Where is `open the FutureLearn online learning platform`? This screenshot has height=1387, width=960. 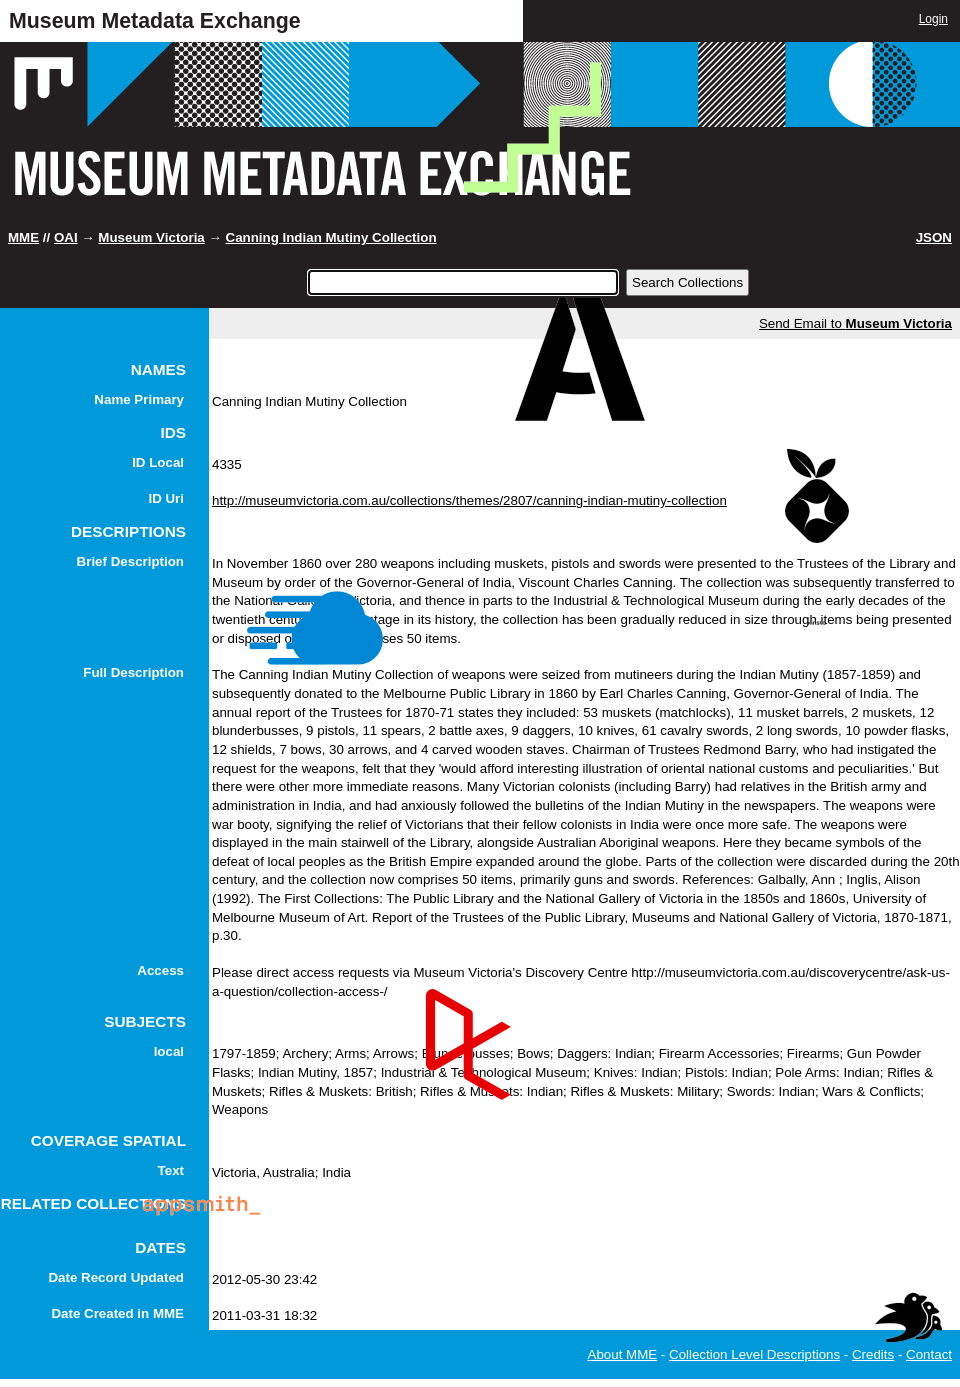
open the FutureLearn online learning platform is located at coordinates (532, 127).